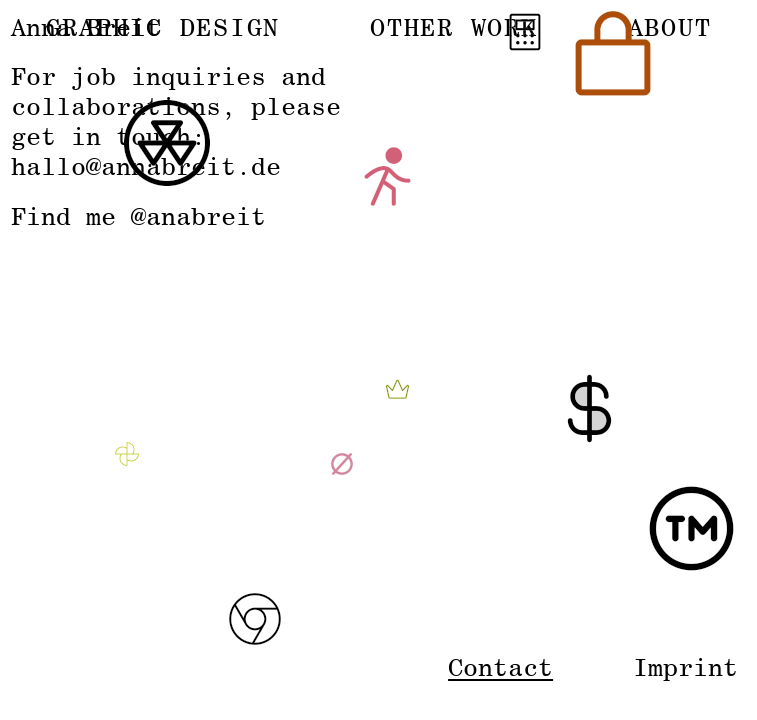 The image size is (757, 720). What do you see at coordinates (255, 619) in the screenshot?
I see `open Google Chrome browser` at bounding box center [255, 619].